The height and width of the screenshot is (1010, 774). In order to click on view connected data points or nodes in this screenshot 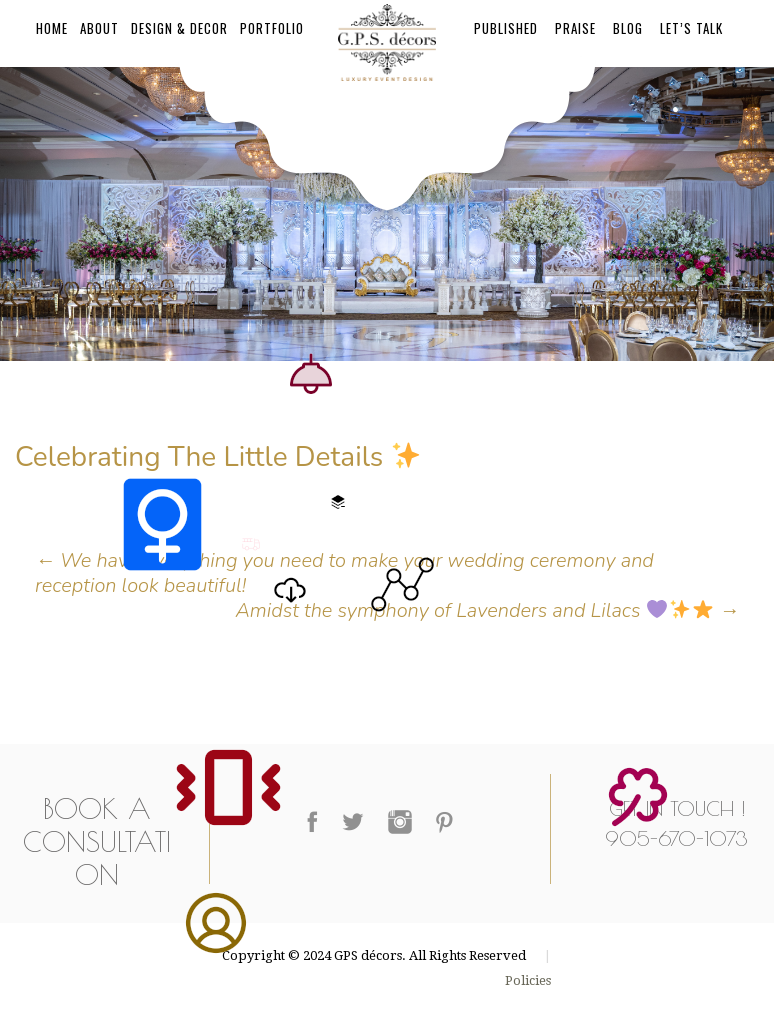, I will do `click(402, 584)`.